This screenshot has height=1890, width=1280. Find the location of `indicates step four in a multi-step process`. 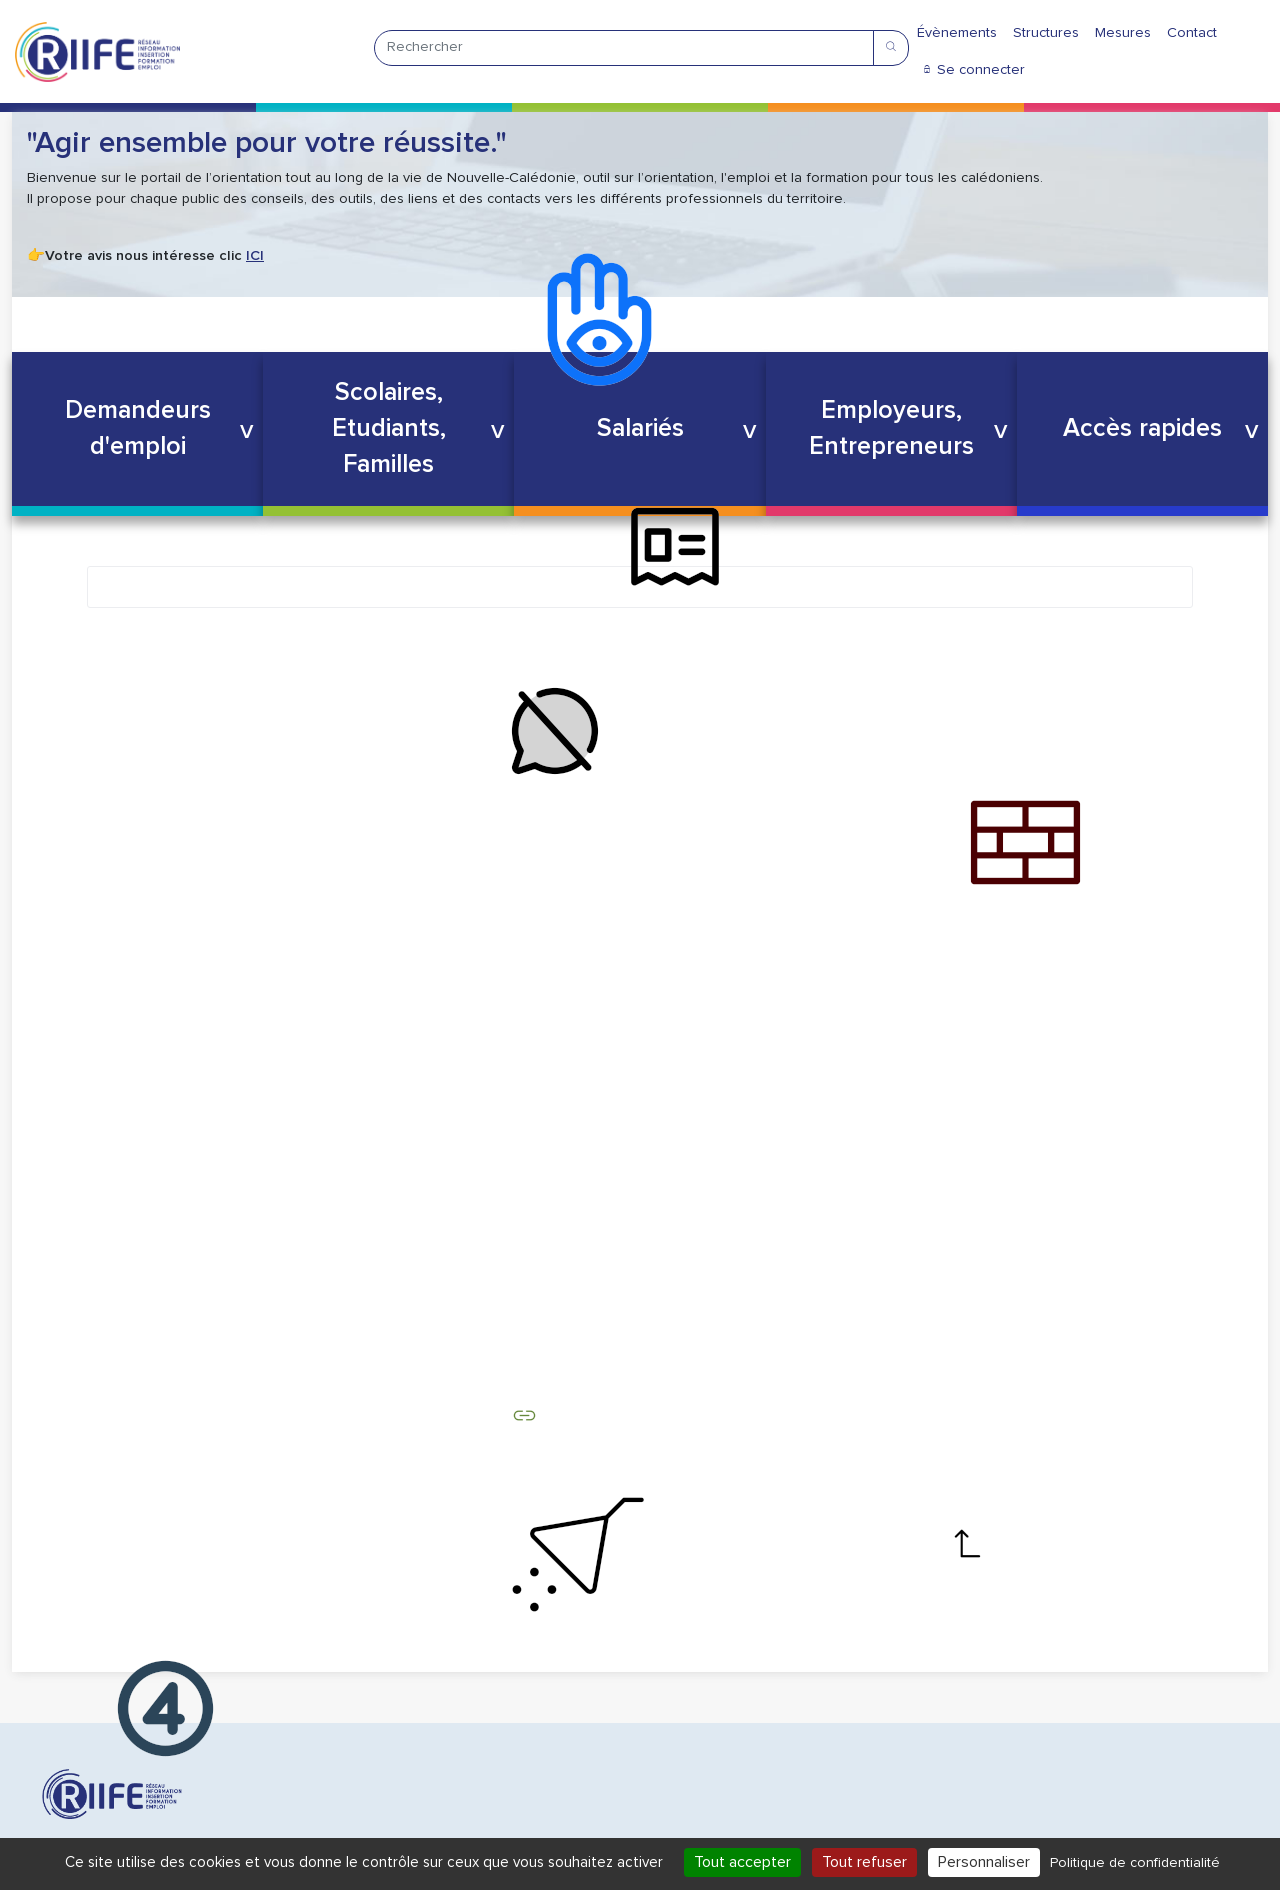

indicates step four in a multi-step process is located at coordinates (165, 1708).